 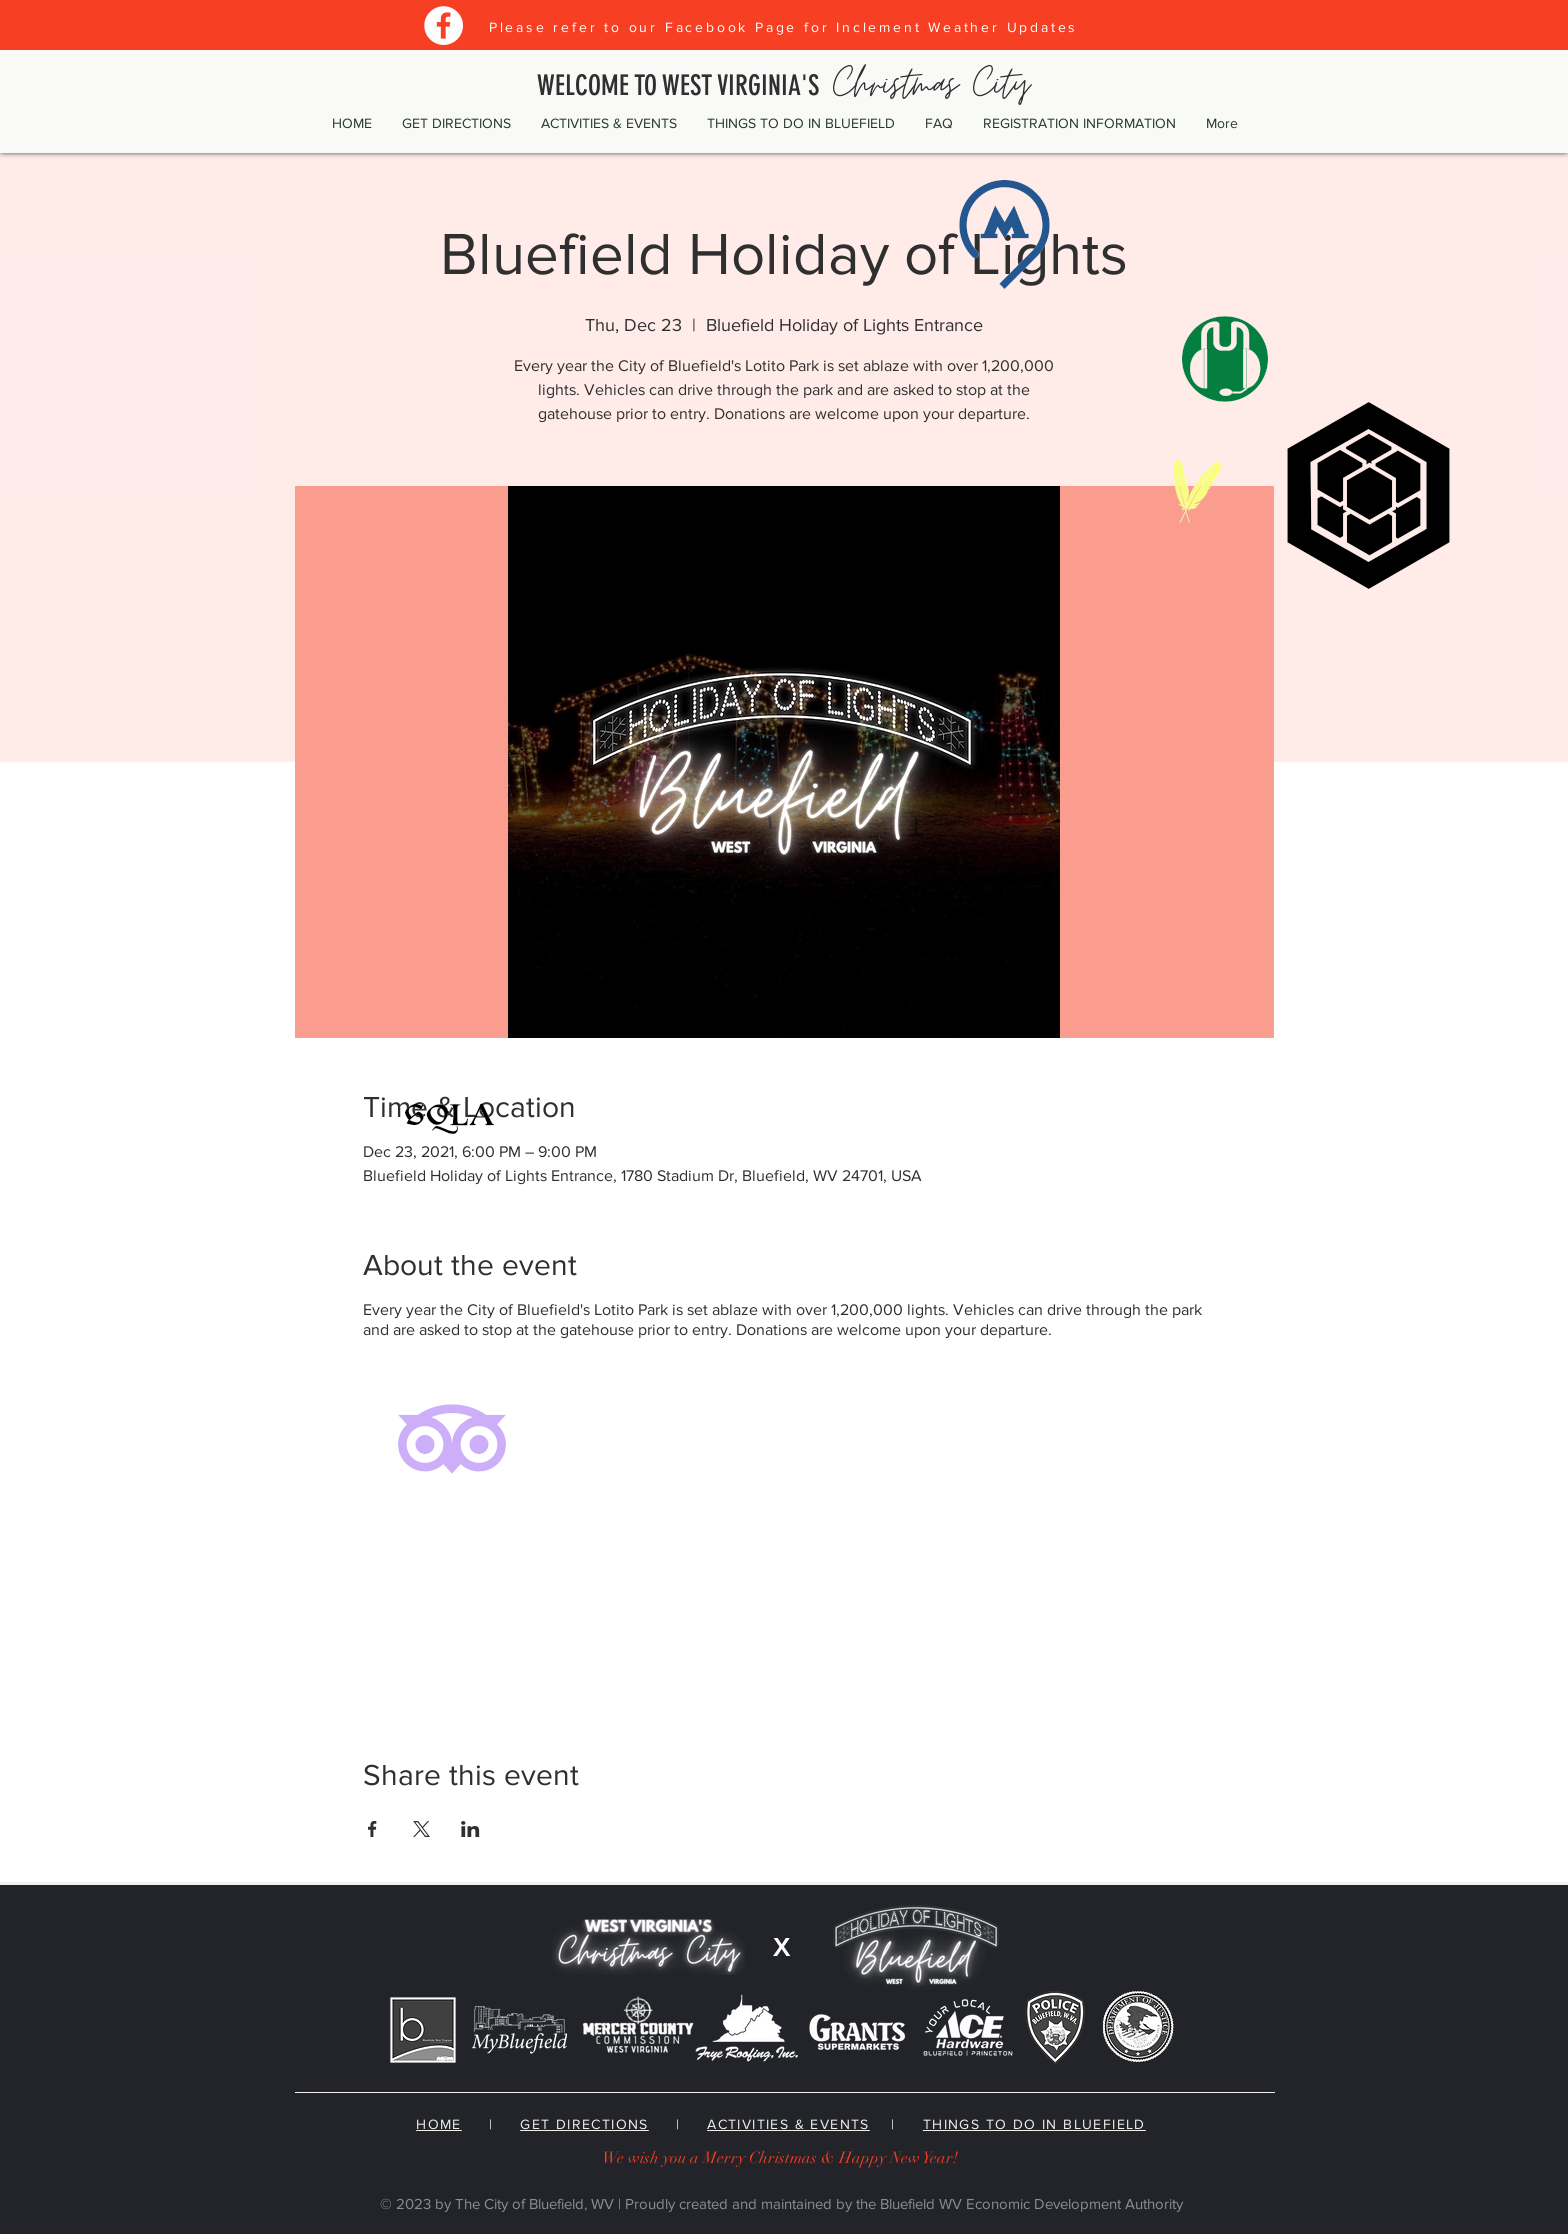 What do you see at coordinates (1004, 234) in the screenshot?
I see `open the Moscow Metro app` at bounding box center [1004, 234].